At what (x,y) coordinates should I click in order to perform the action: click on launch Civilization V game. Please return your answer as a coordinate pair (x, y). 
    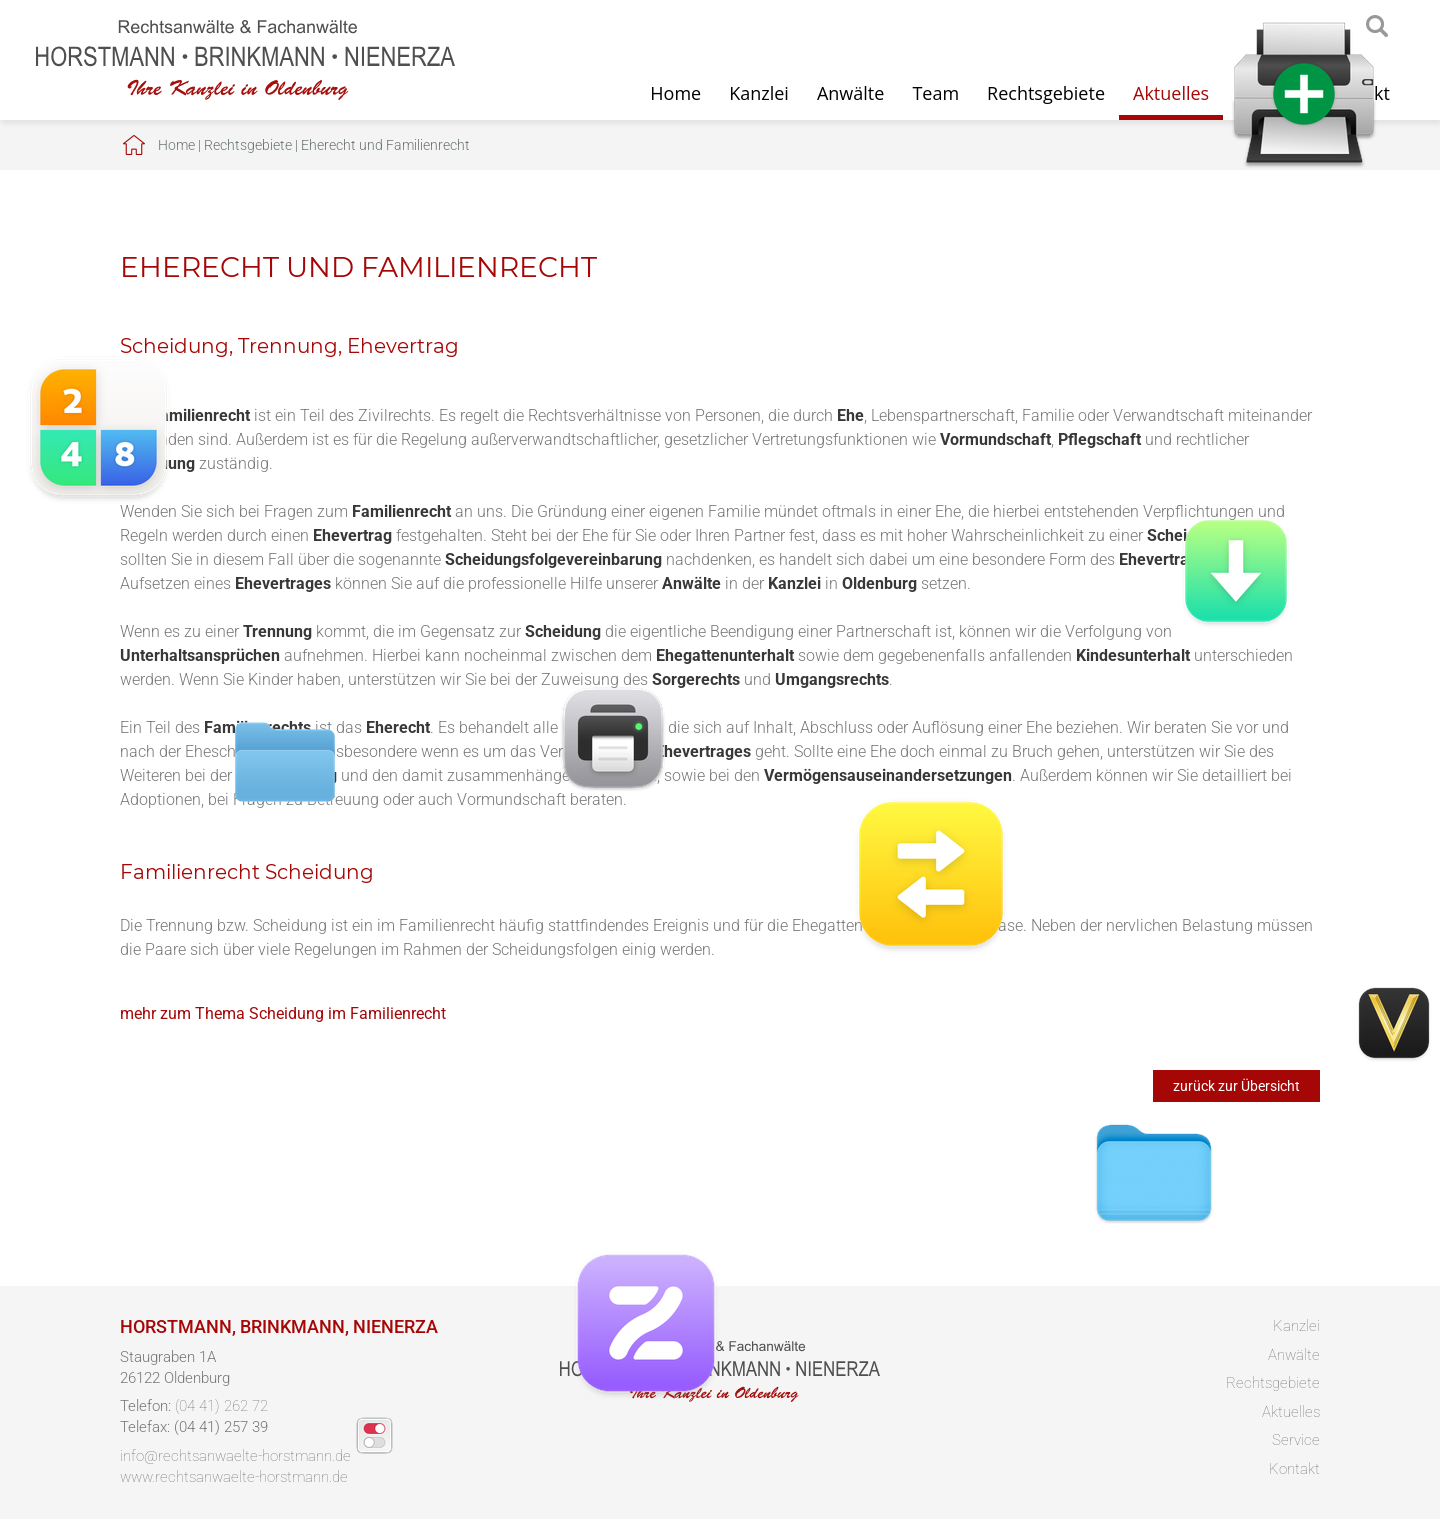
    Looking at the image, I should click on (1394, 1023).